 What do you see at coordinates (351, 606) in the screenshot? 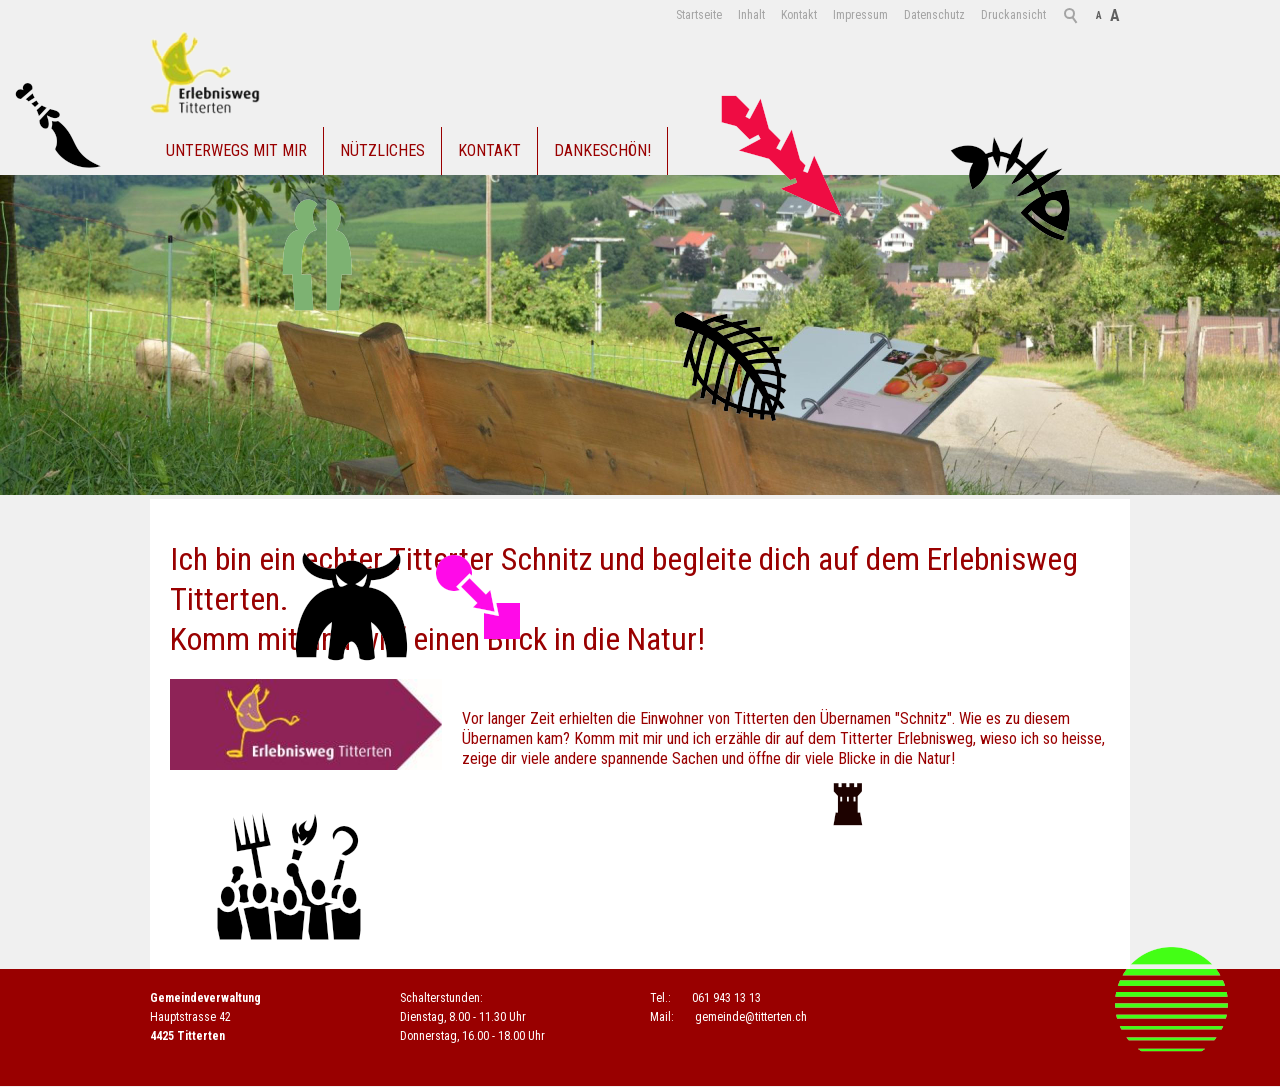
I see `select brute character class` at bounding box center [351, 606].